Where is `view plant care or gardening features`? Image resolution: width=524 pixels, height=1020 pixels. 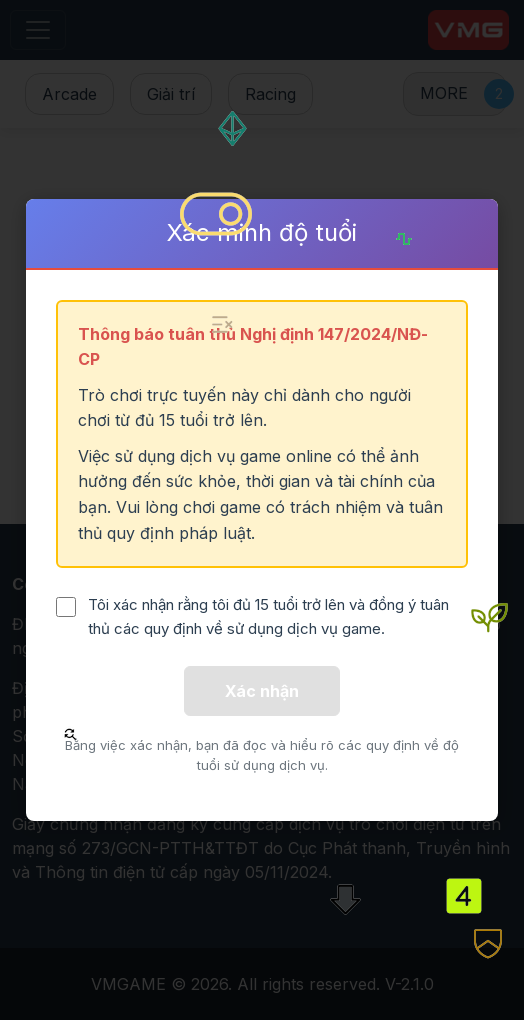
view plant care or gardening features is located at coordinates (489, 616).